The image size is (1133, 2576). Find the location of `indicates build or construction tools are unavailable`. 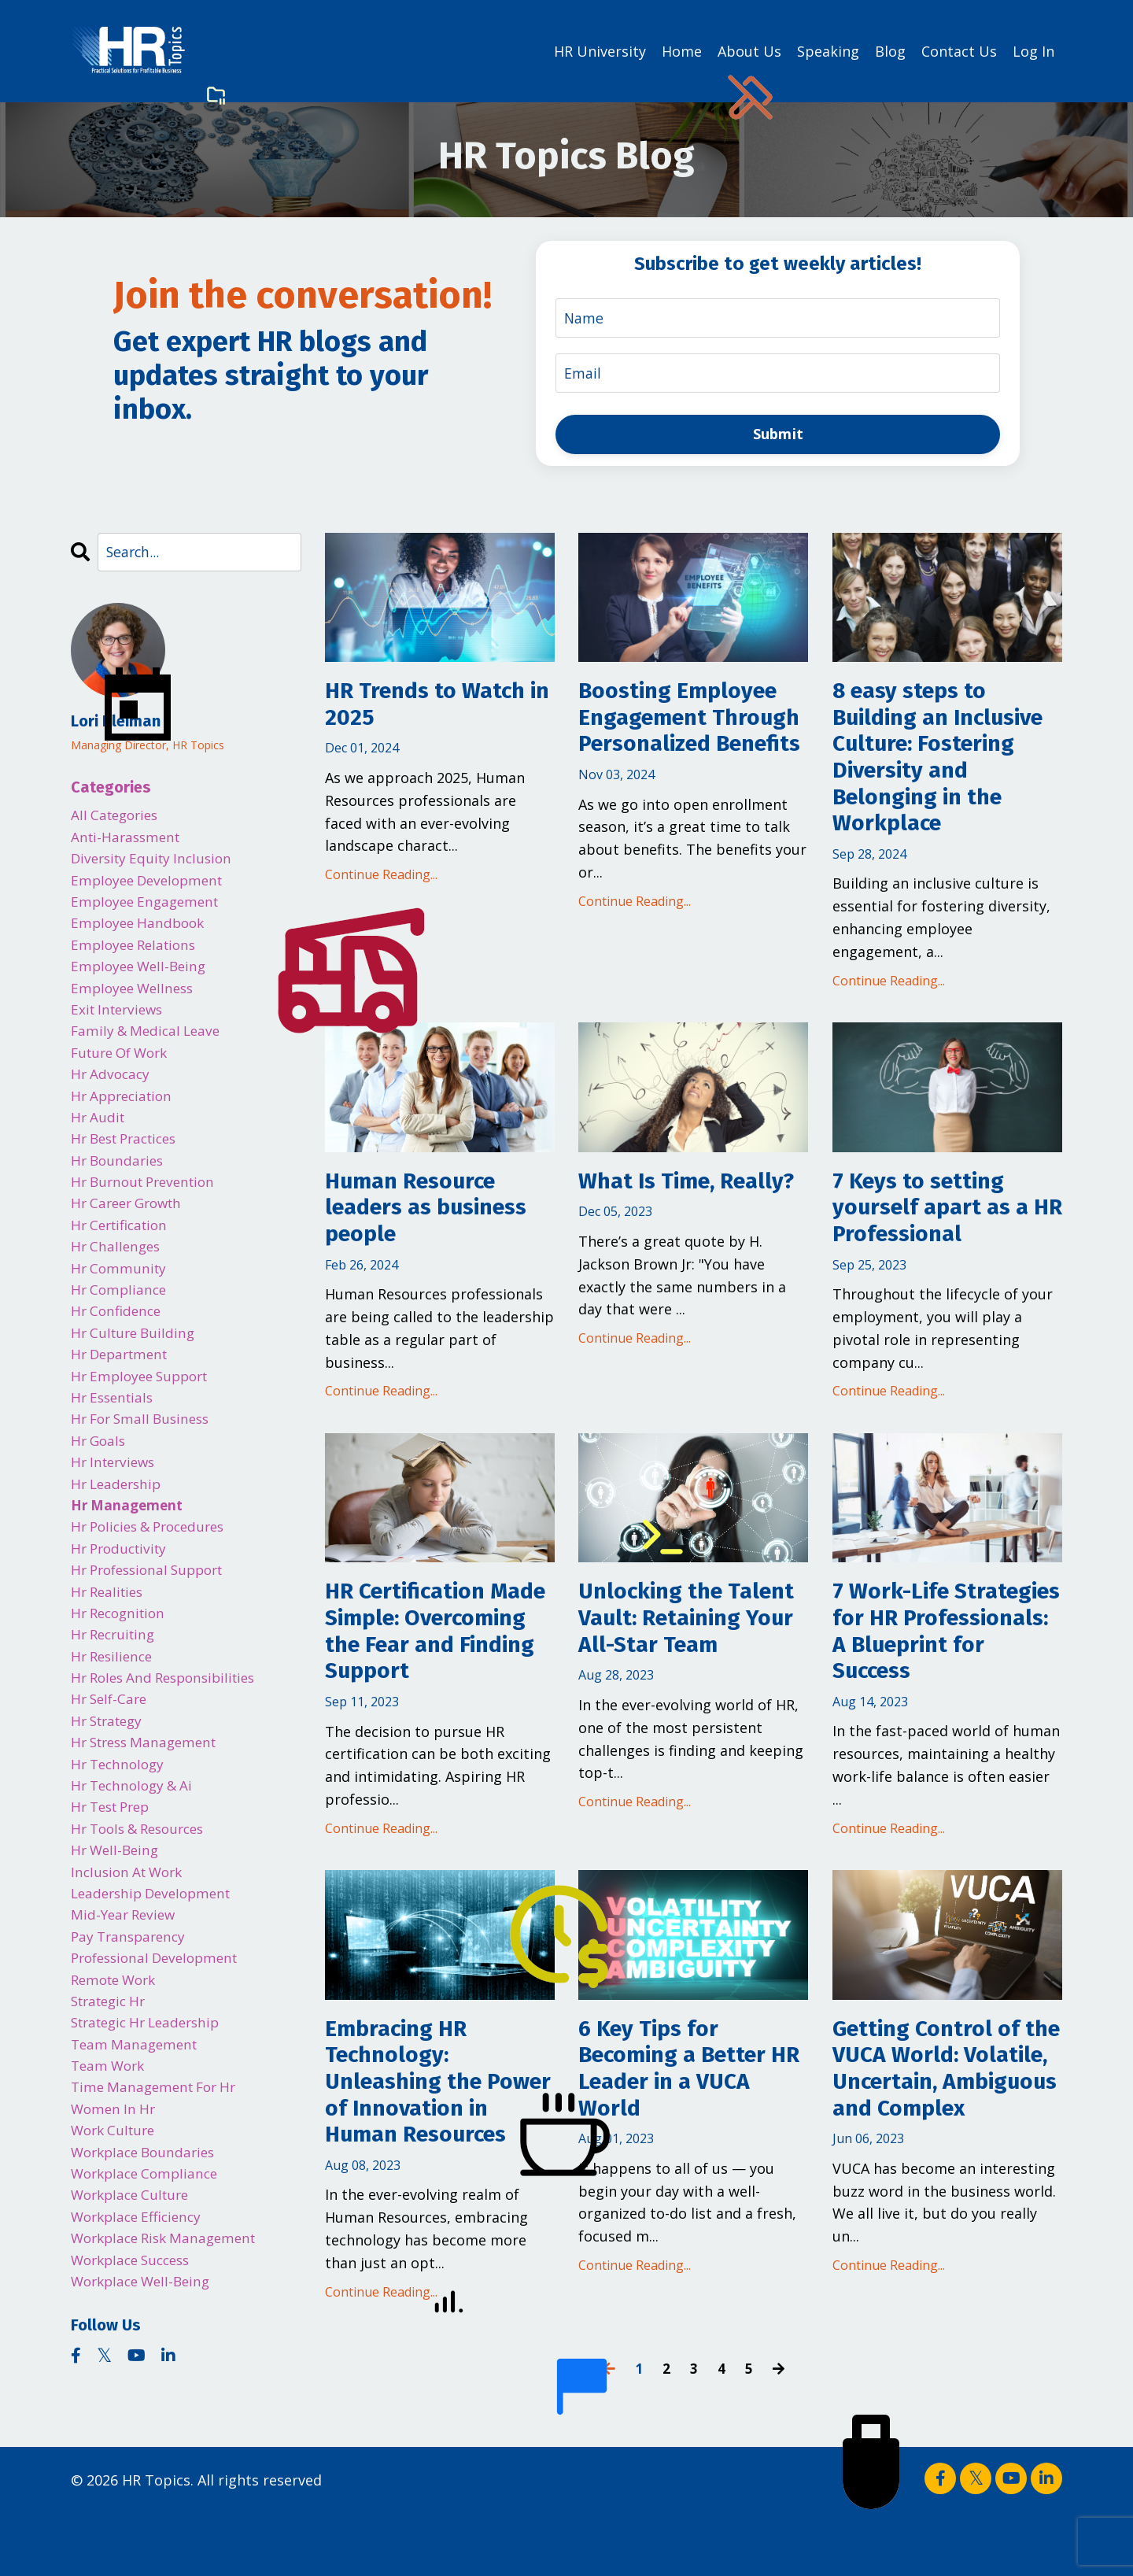

indicates build or construction tools are unavailable is located at coordinates (750, 97).